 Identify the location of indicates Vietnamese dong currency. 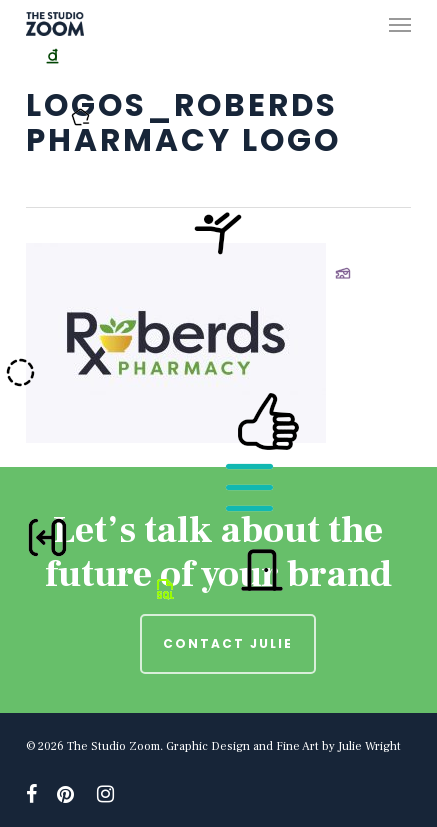
(52, 56).